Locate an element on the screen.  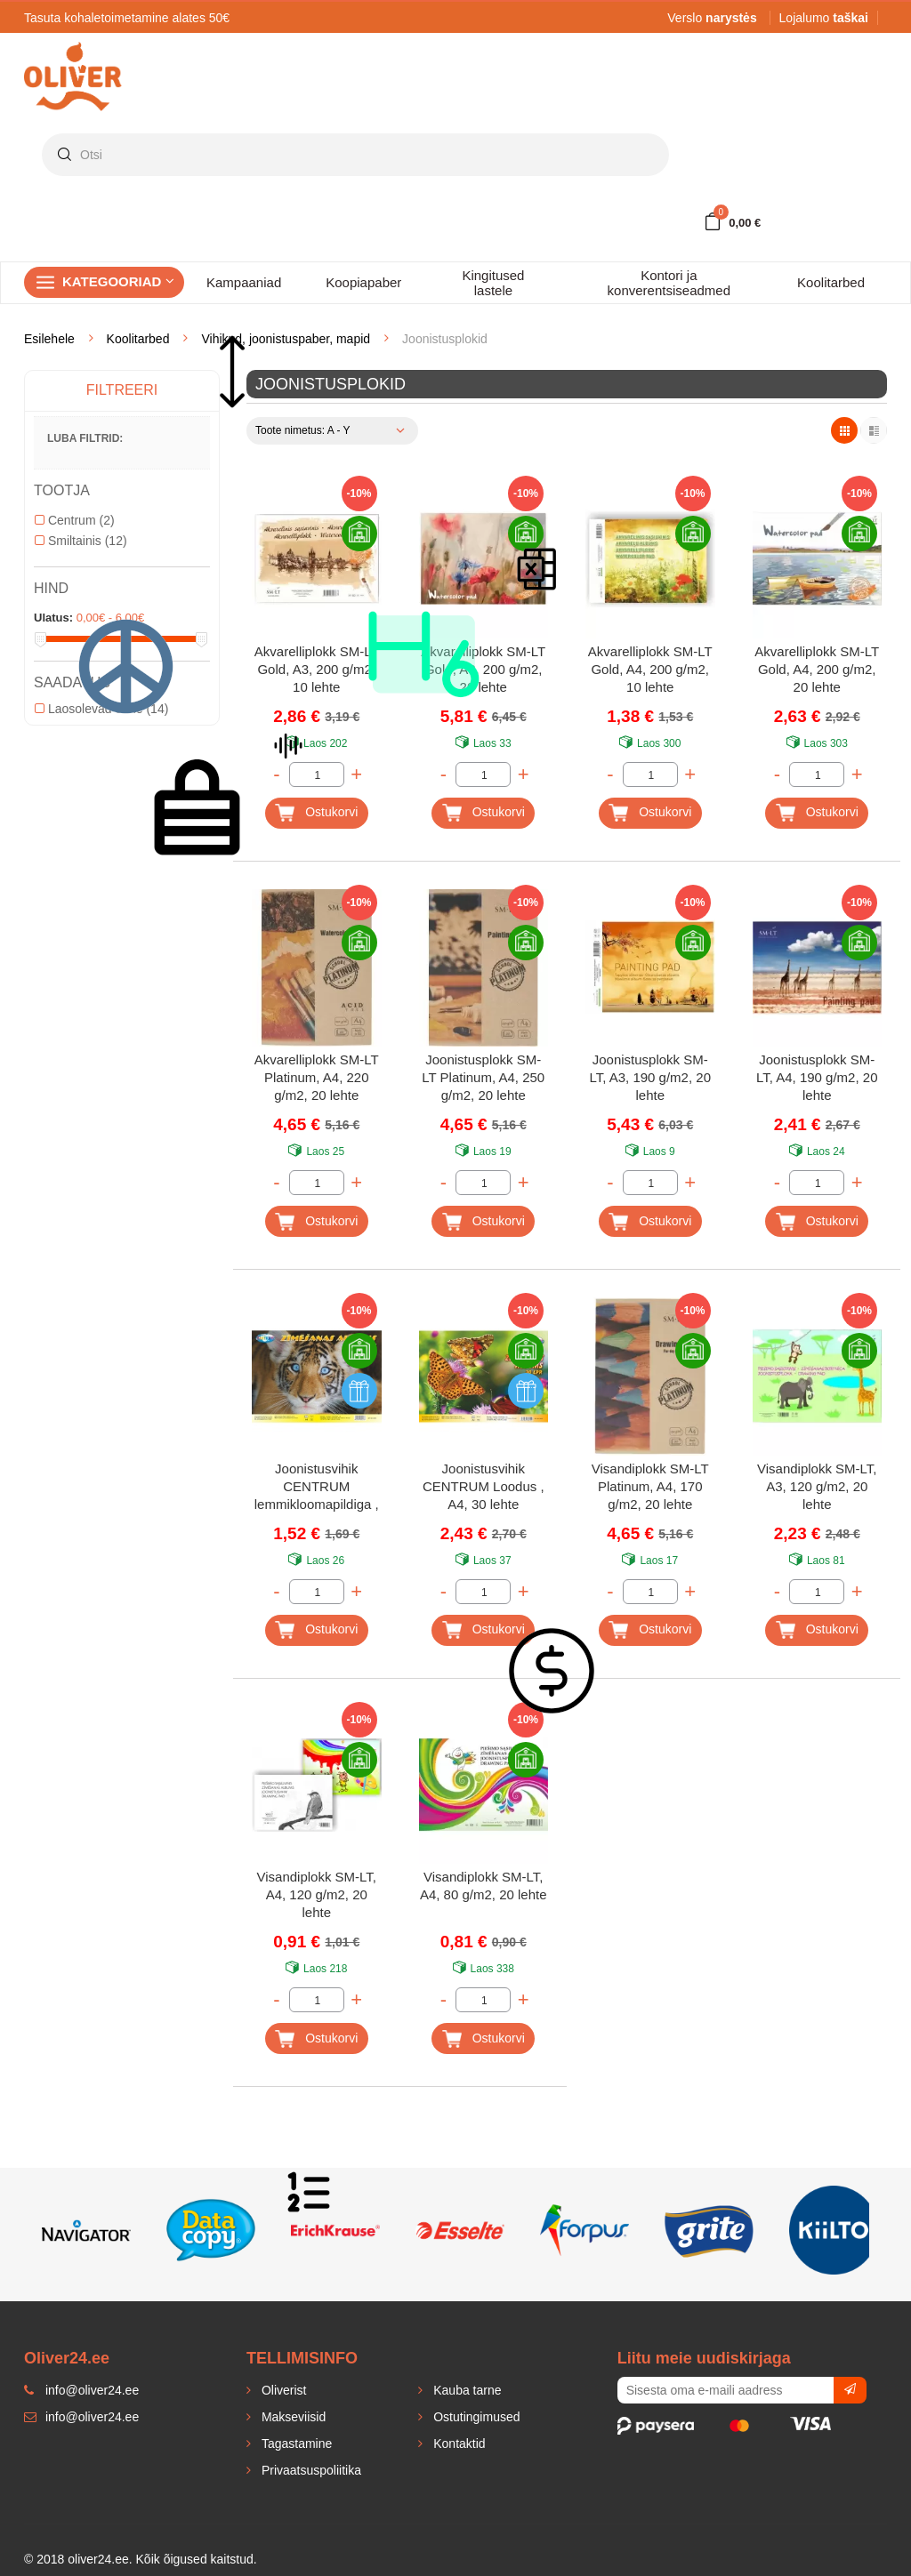
create a numbered list is located at coordinates (309, 2193).